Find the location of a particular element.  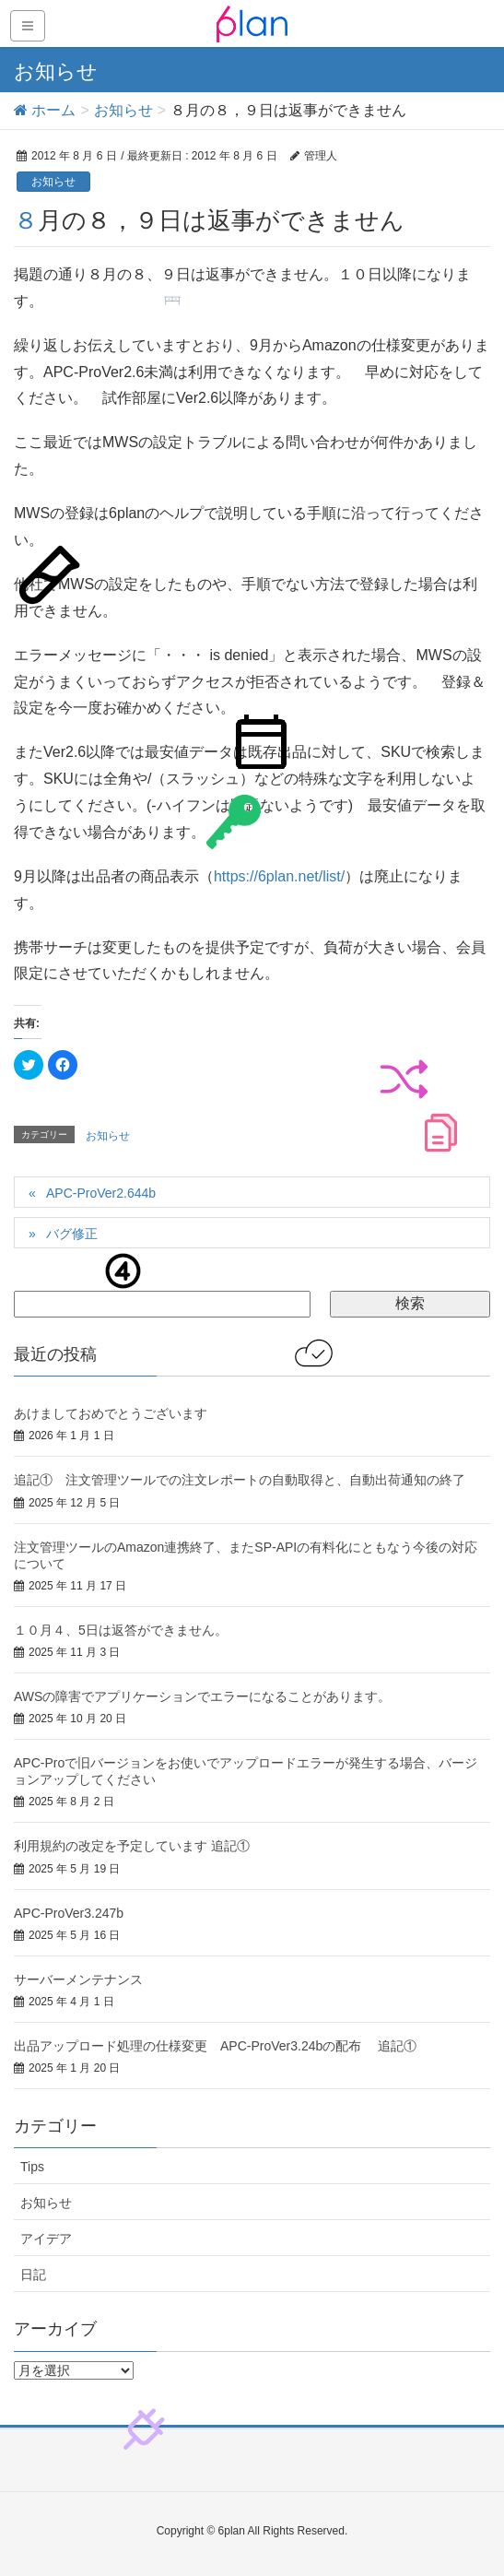

view today's date or calendar is located at coordinates (261, 741).